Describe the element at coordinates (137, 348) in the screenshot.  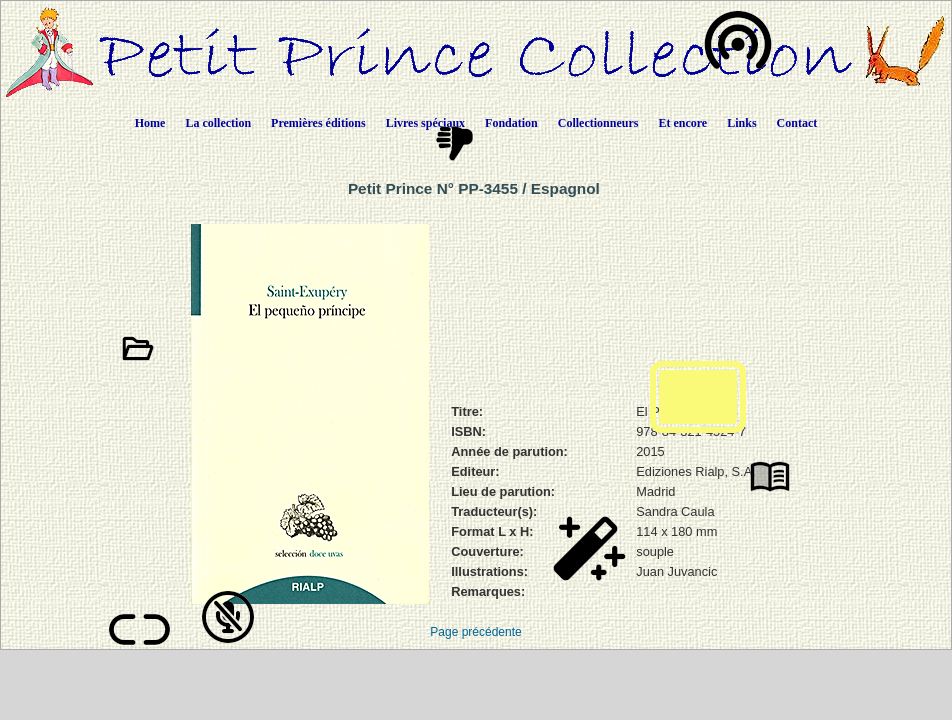
I see `open a folder to view its contents` at that location.